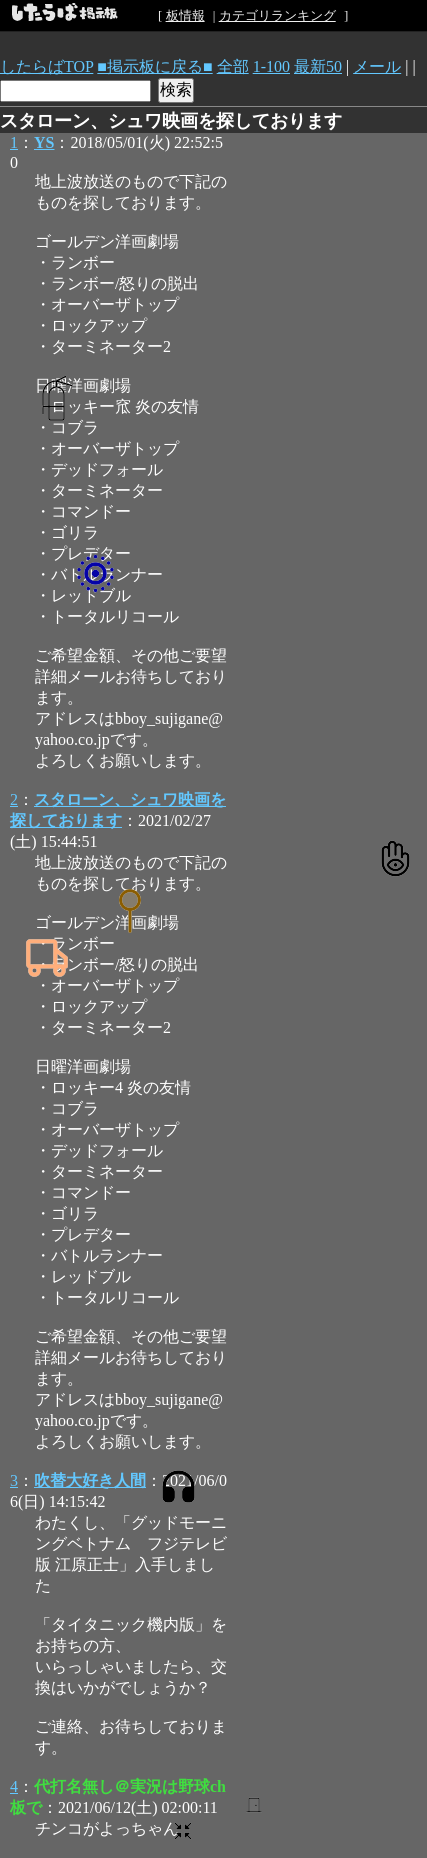 Image resolution: width=427 pixels, height=1858 pixels. Describe the element at coordinates (254, 1805) in the screenshot. I see `exit or log out of the application` at that location.